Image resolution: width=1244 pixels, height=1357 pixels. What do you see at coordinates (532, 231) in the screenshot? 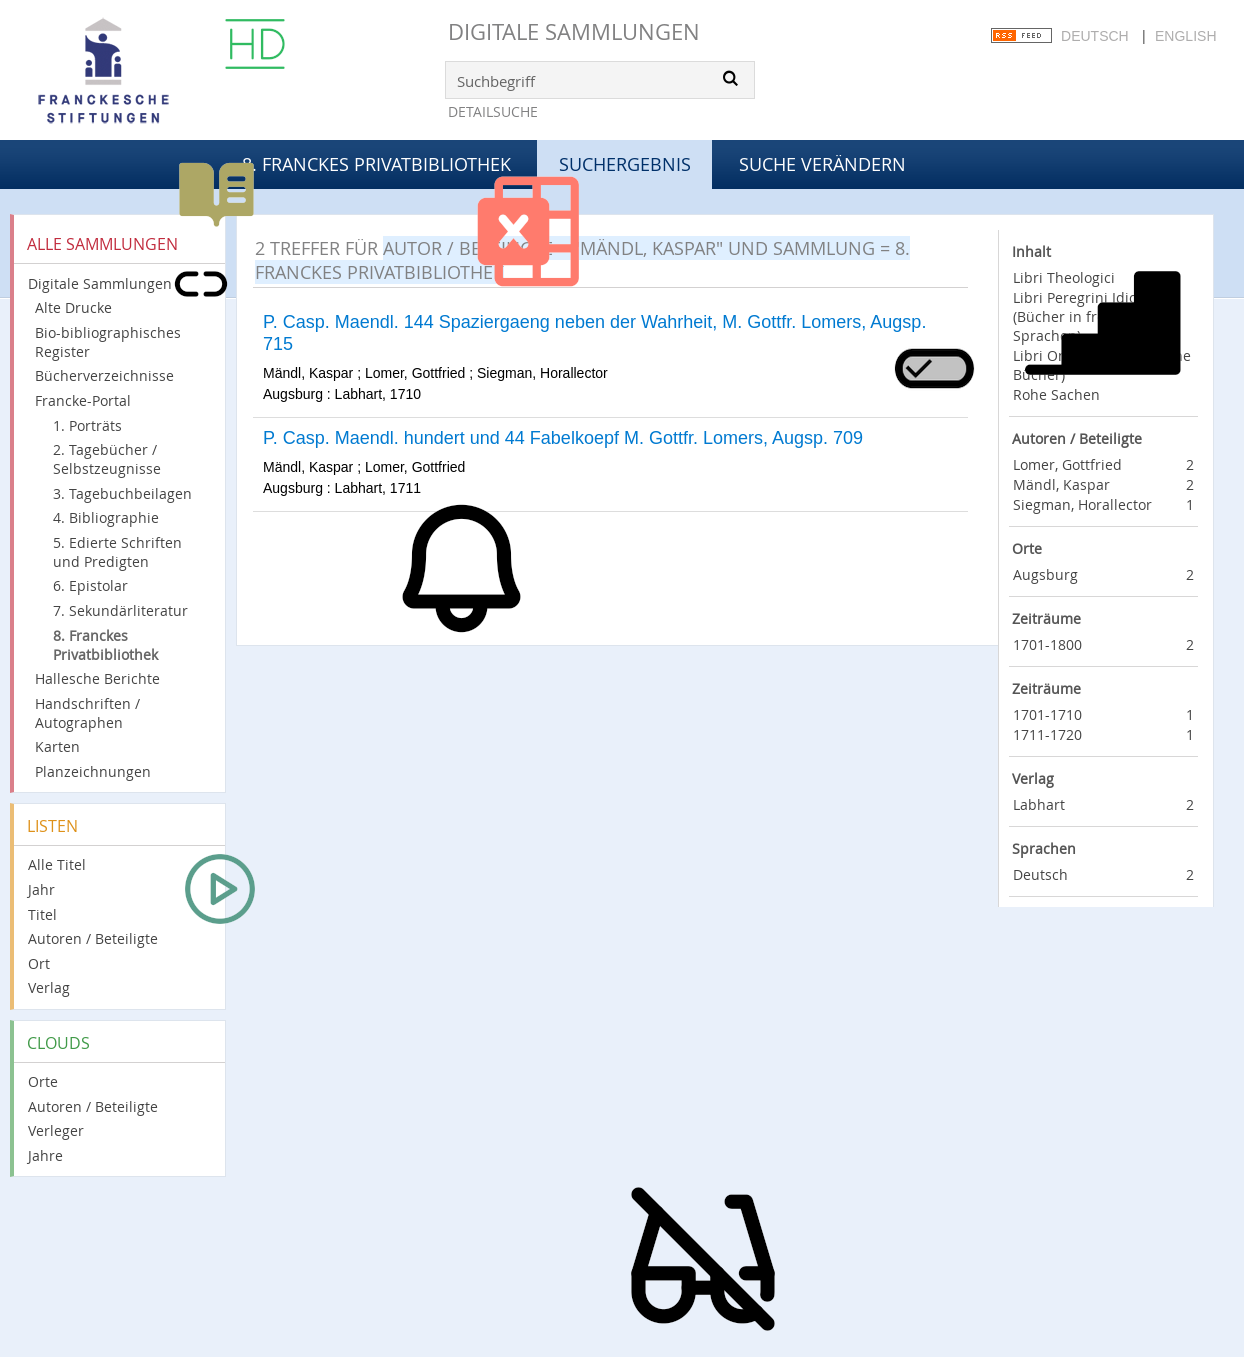
I see `open Microsoft Excel` at bounding box center [532, 231].